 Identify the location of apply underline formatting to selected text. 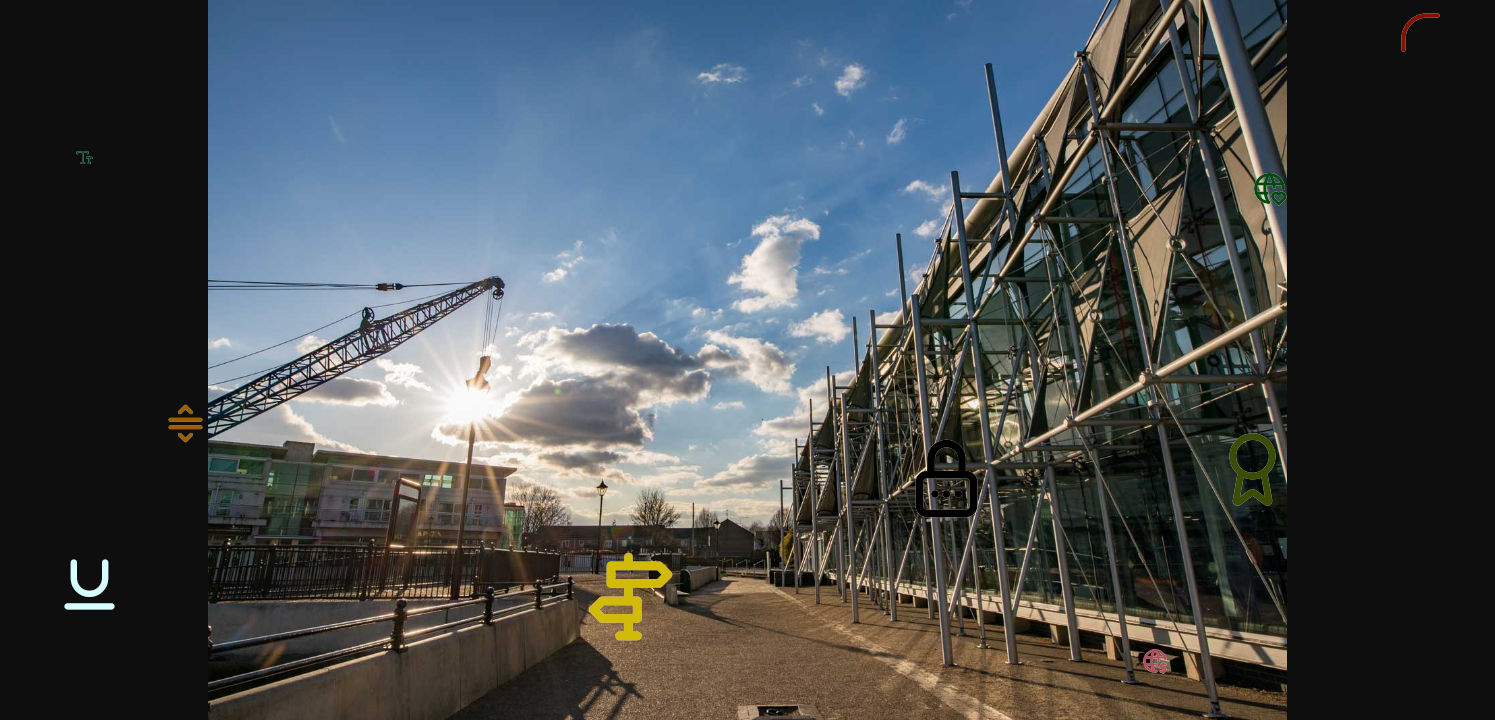
(89, 584).